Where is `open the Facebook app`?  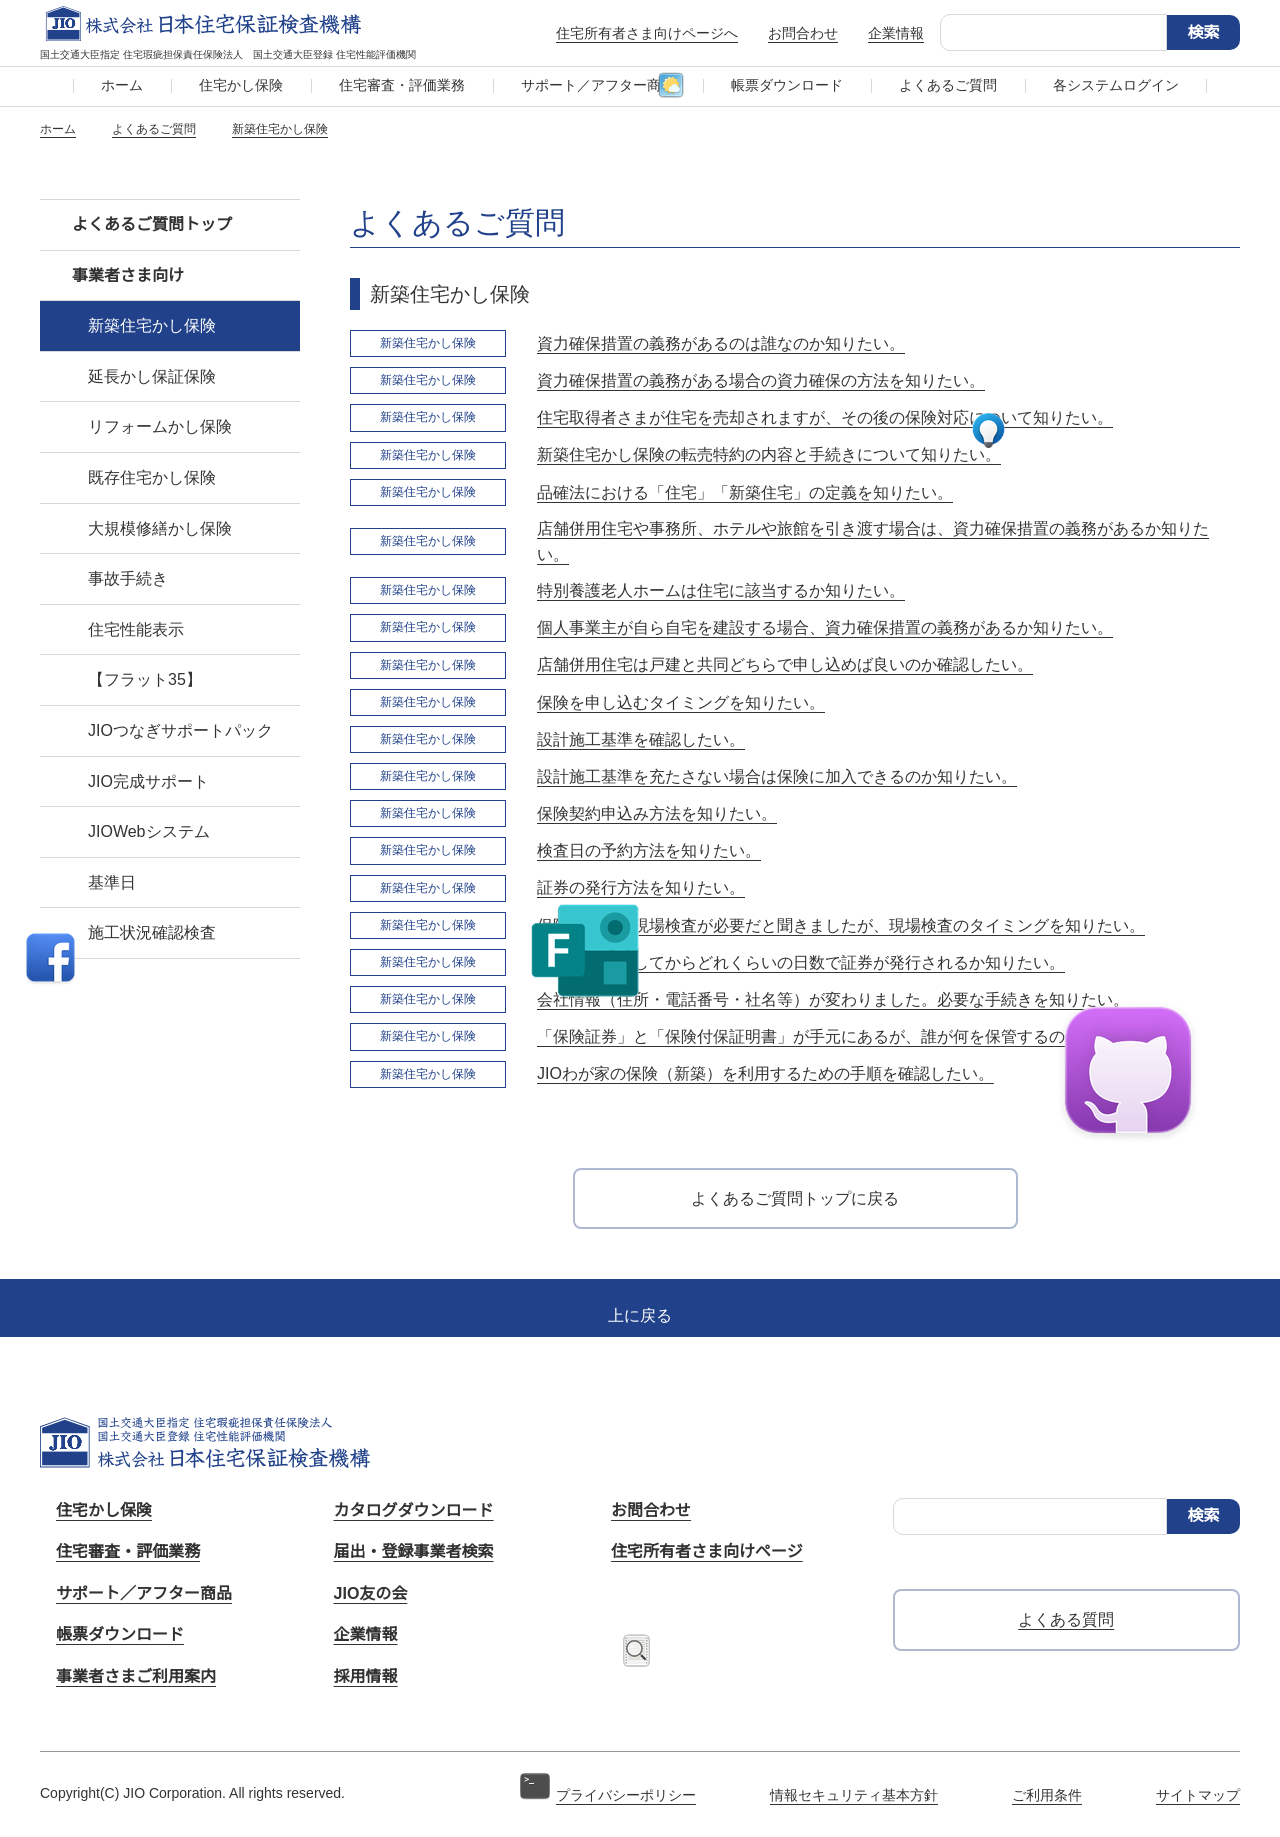 open the Facebook app is located at coordinates (50, 957).